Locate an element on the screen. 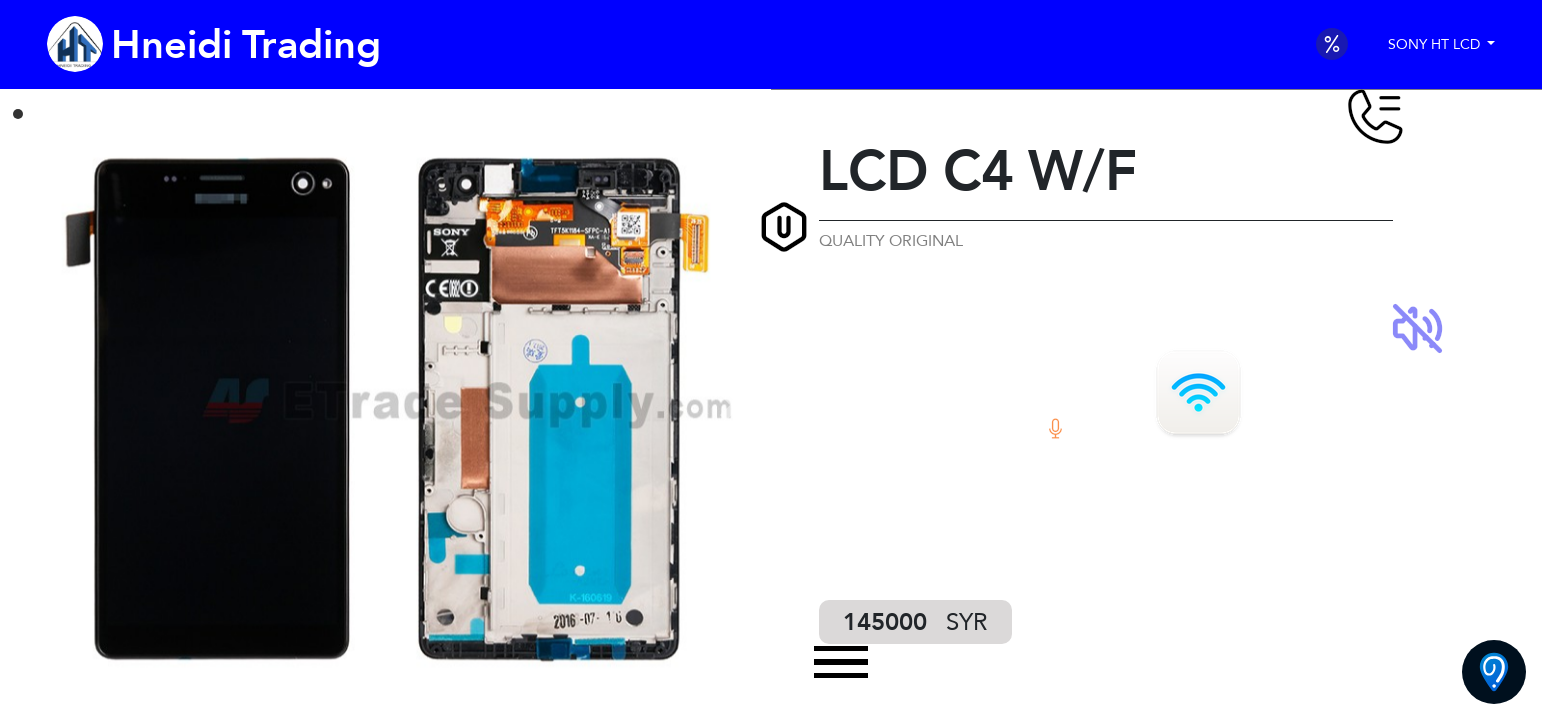  indicates a user or account badge is located at coordinates (784, 227).